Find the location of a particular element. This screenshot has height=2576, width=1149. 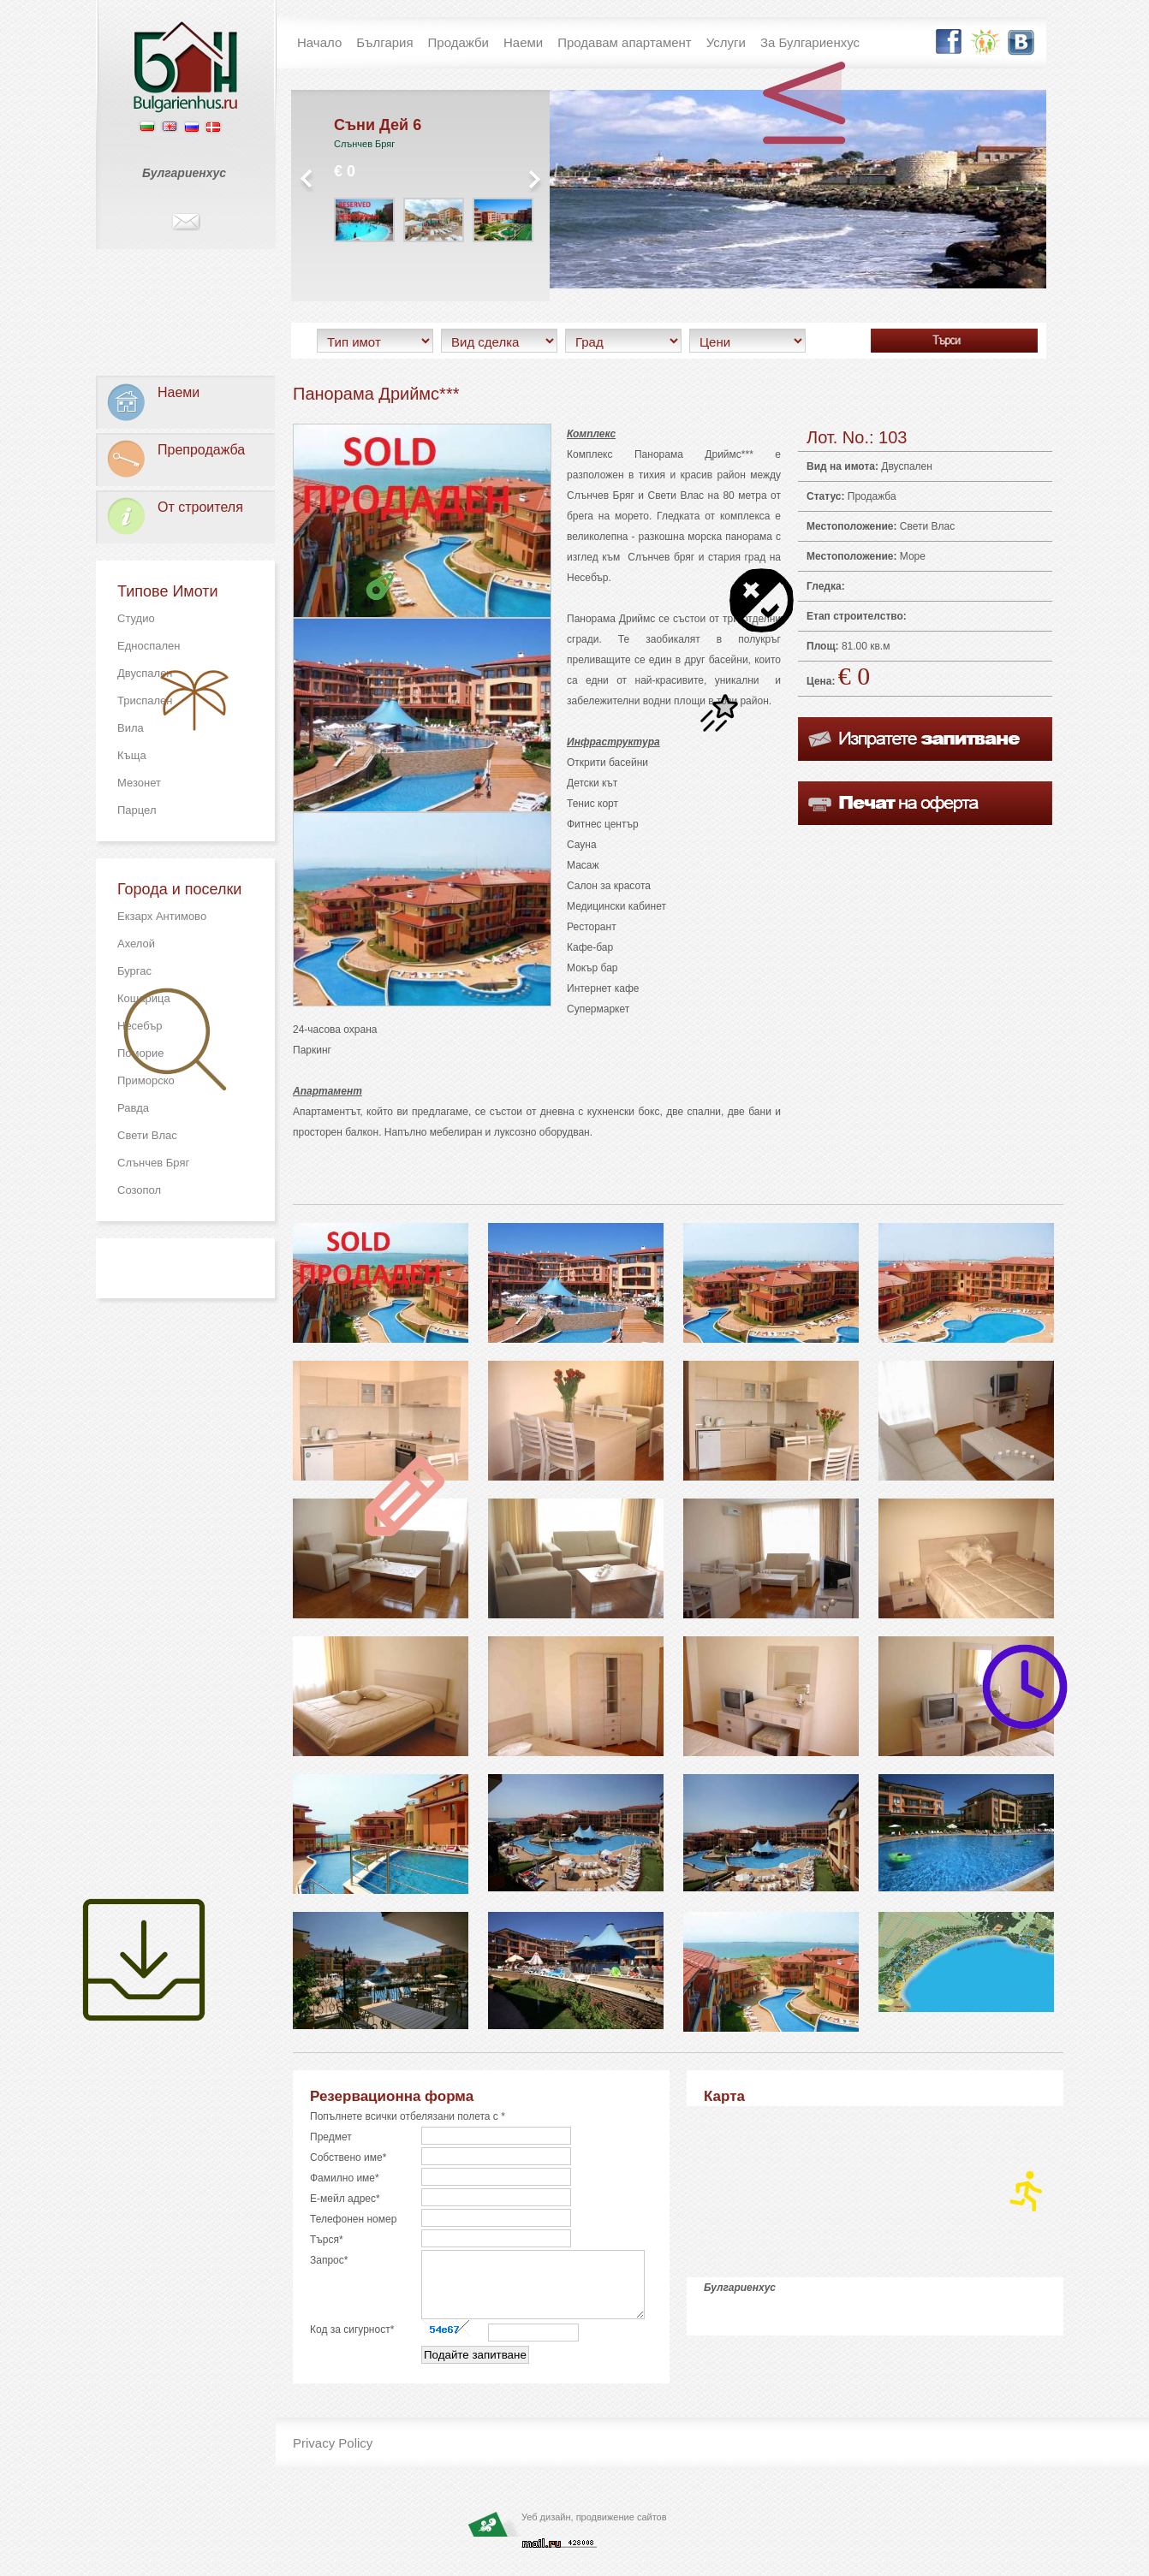

view or manage digital assets is located at coordinates (380, 586).